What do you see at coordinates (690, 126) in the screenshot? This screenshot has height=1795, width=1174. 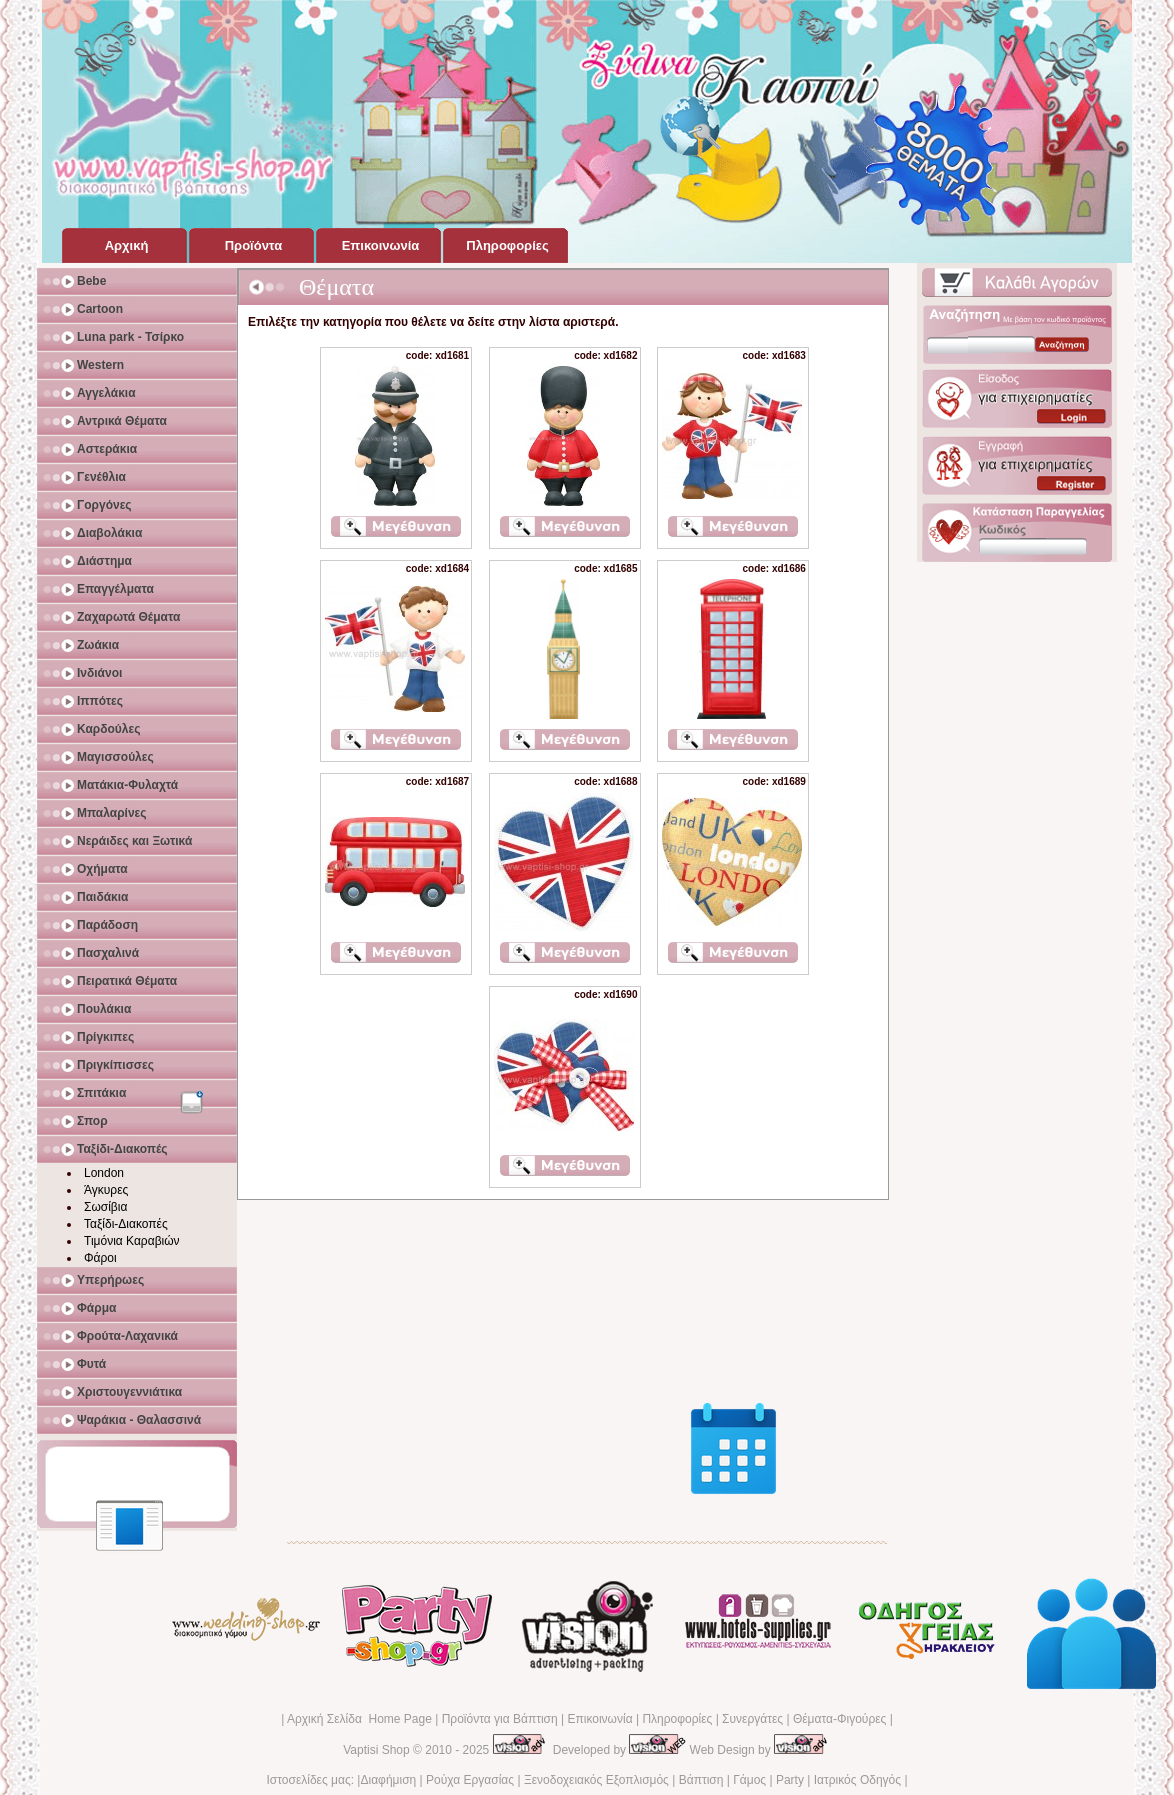 I see `access global security or authentication settings` at bounding box center [690, 126].